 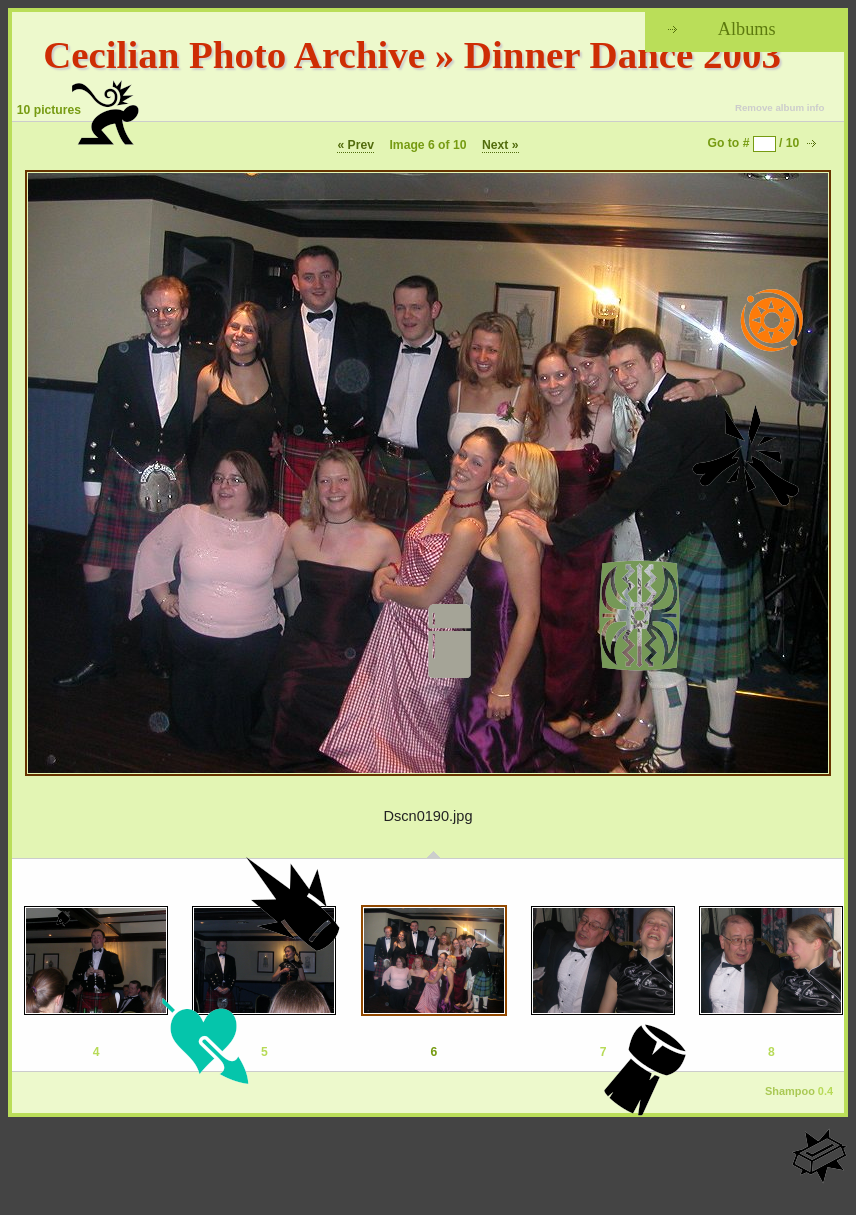 What do you see at coordinates (639, 615) in the screenshot?
I see `access defense or shield abilities in a game` at bounding box center [639, 615].